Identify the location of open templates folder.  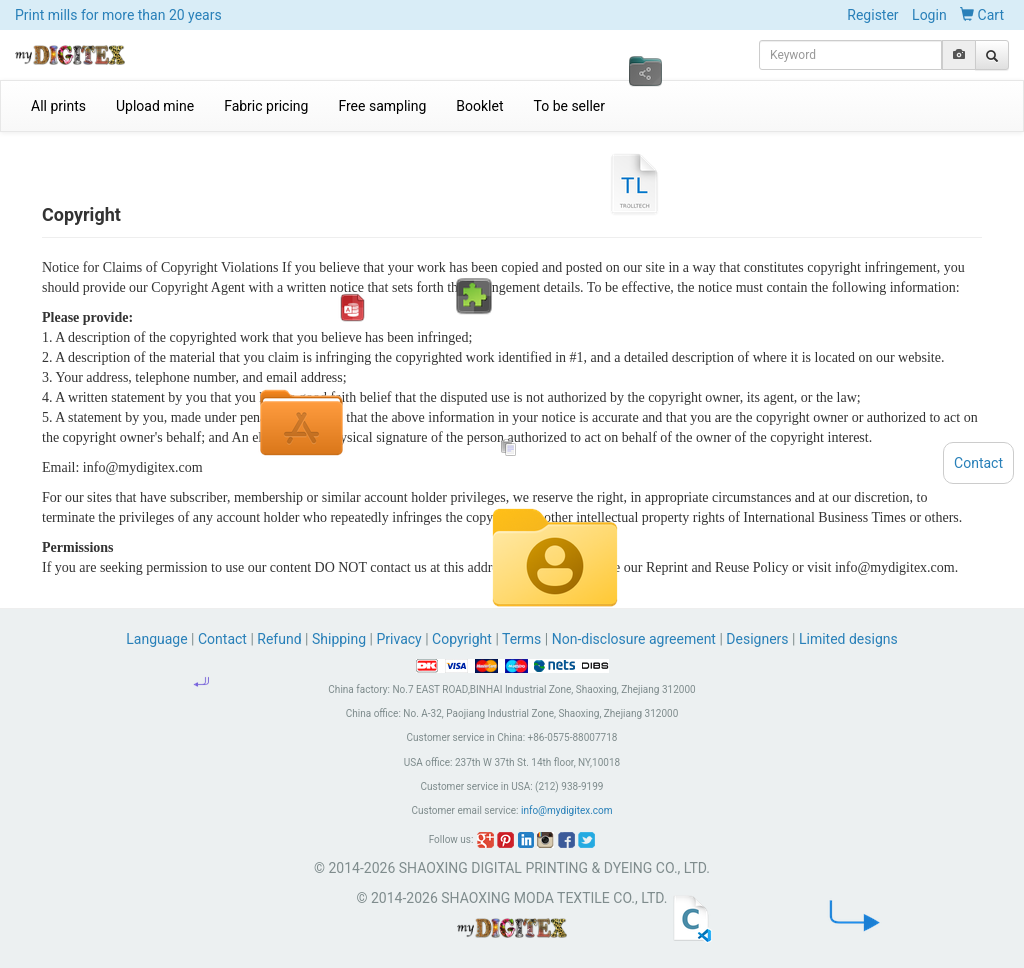
(301, 422).